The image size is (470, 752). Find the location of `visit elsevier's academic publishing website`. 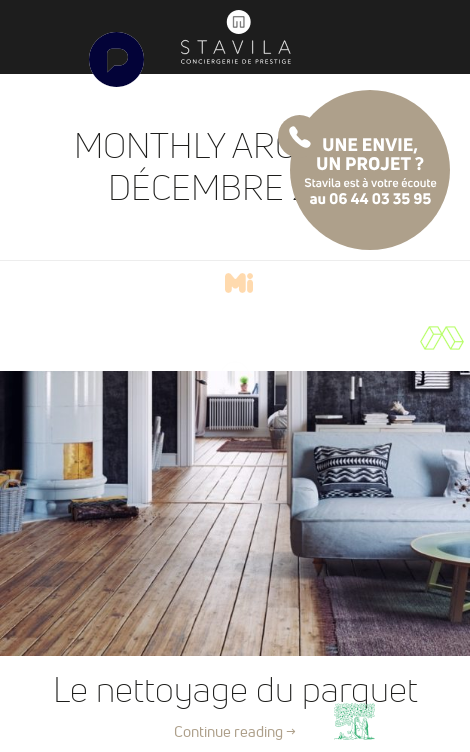

visit elsevier's academic publishing website is located at coordinates (354, 721).